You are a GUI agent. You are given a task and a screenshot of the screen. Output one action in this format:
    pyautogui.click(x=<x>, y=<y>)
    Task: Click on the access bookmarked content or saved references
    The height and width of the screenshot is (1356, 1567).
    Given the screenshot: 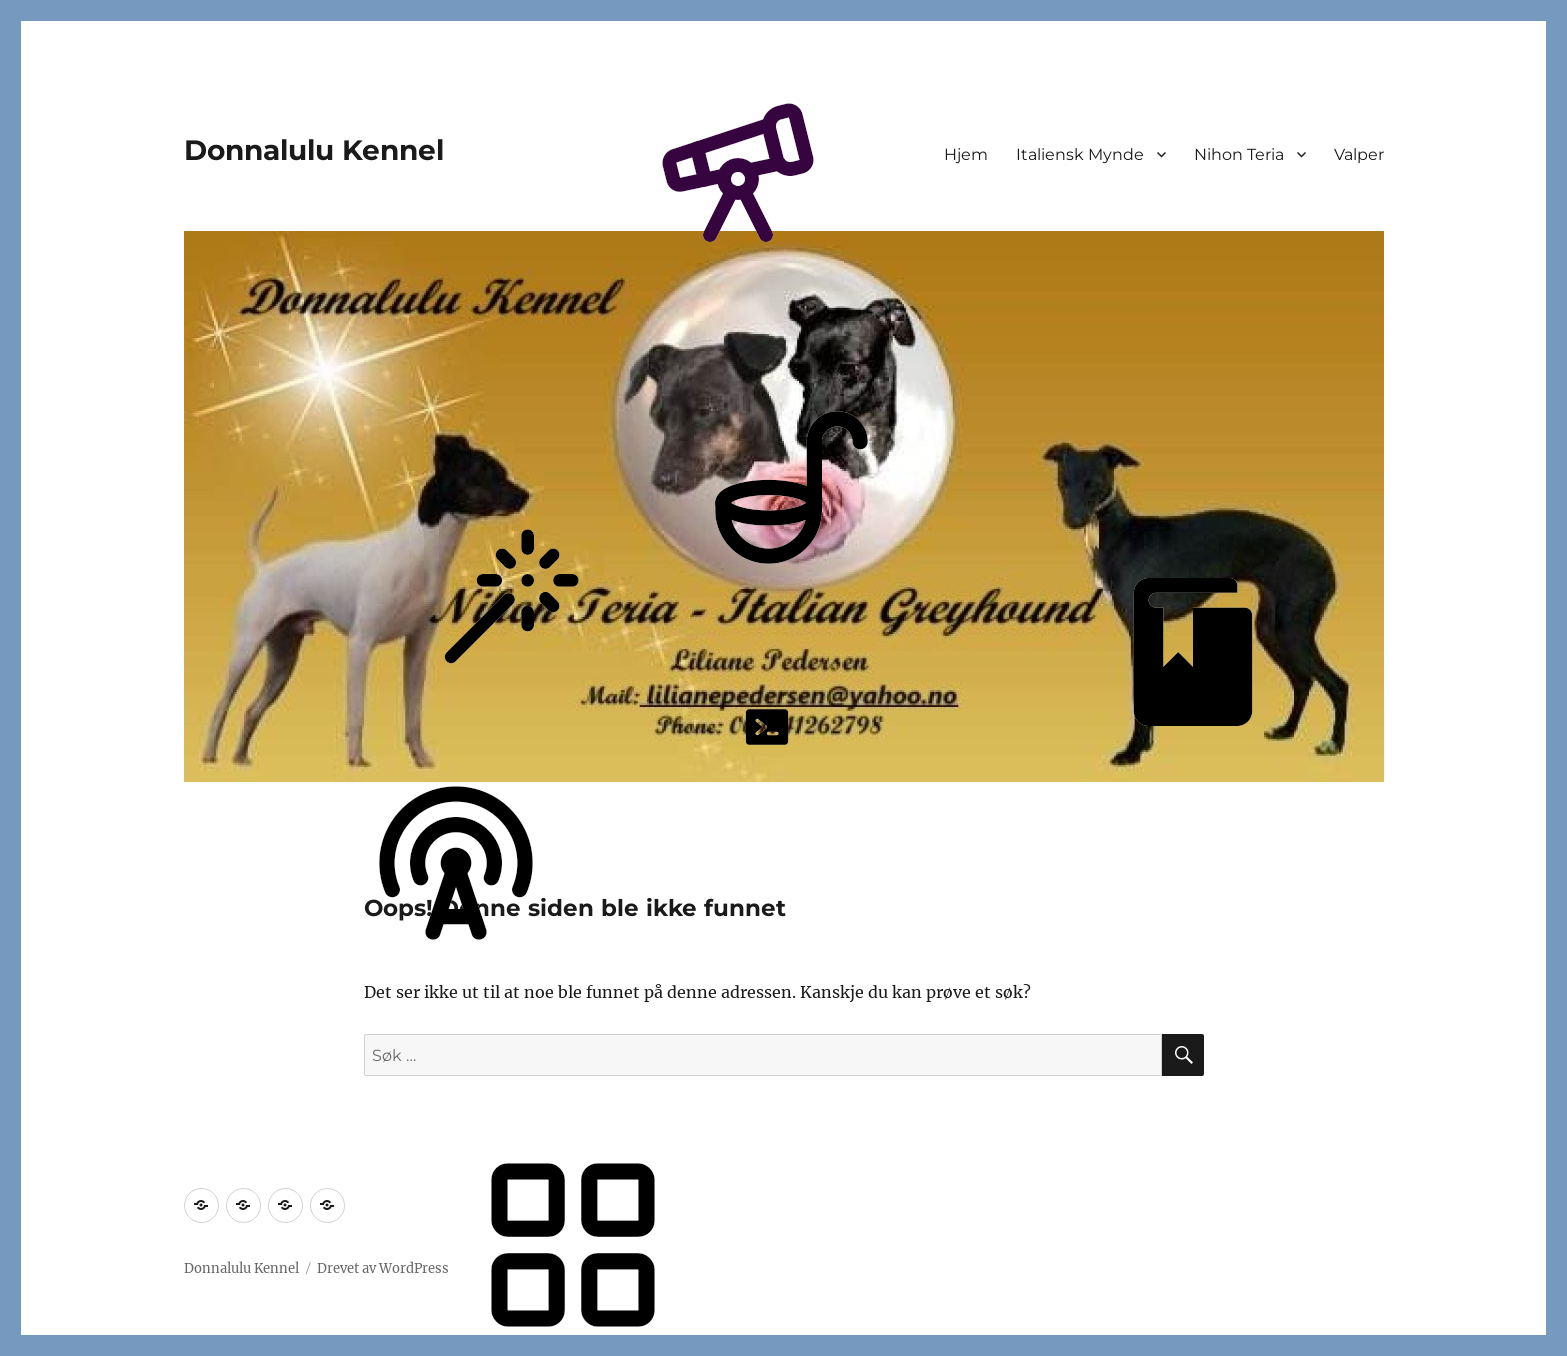 What is the action you would take?
    pyautogui.click(x=1193, y=652)
    